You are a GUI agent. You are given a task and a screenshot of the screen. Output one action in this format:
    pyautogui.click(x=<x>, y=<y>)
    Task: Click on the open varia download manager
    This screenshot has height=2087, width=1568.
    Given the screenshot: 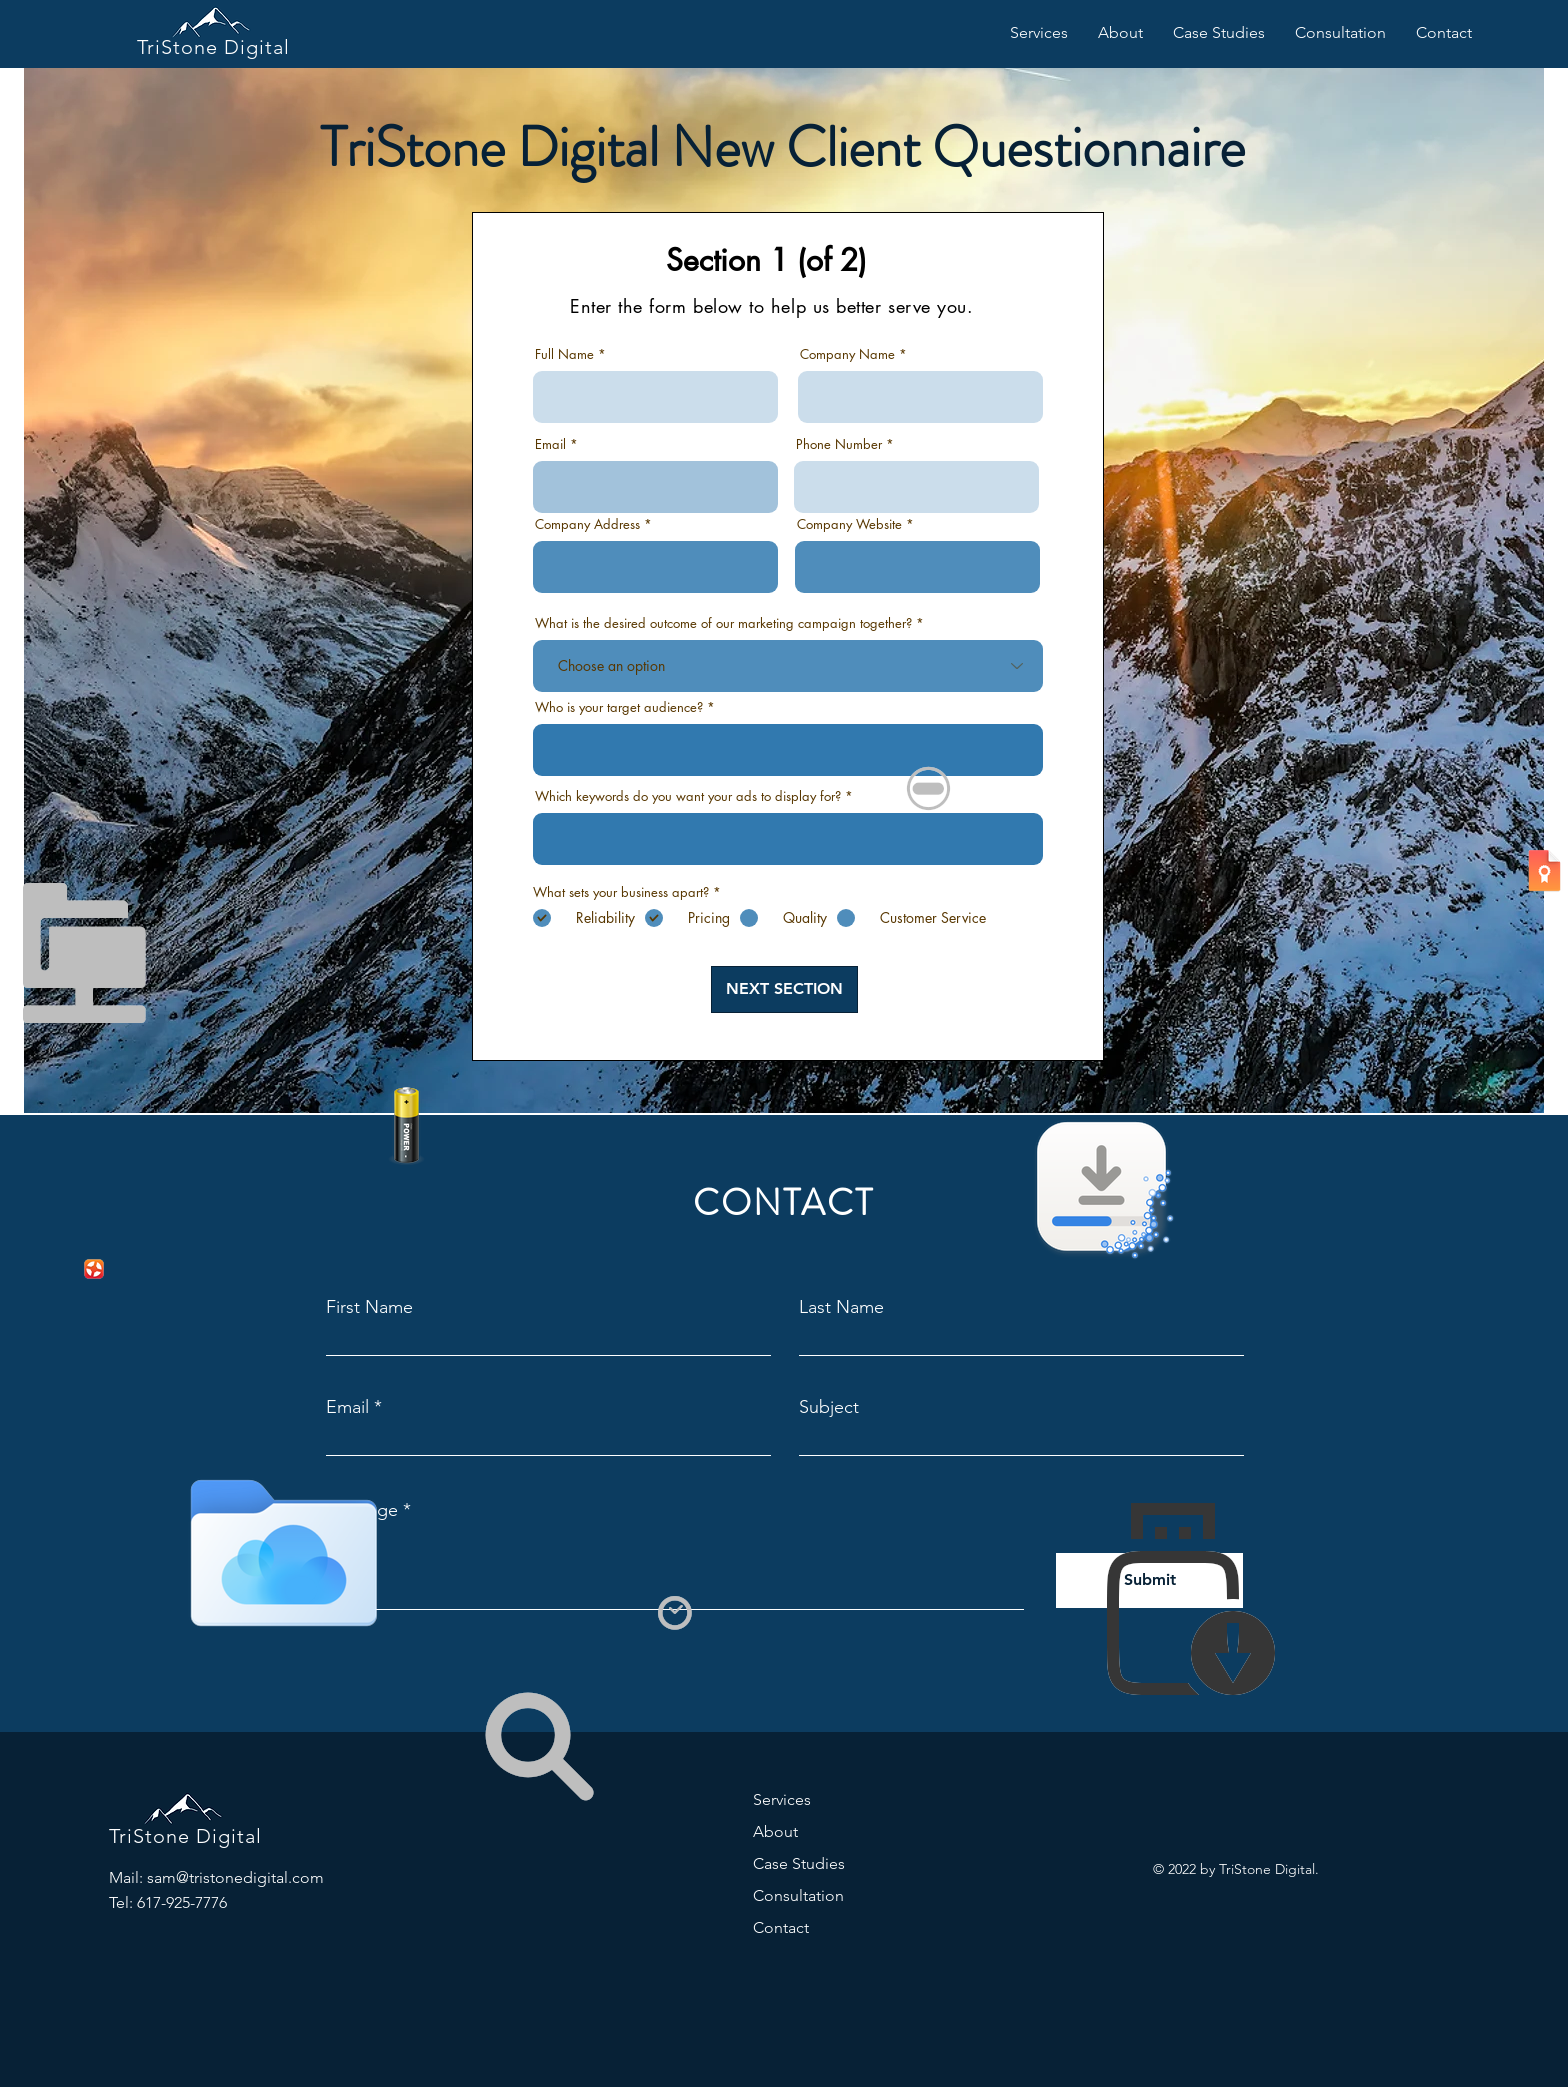 What is the action you would take?
    pyautogui.click(x=1101, y=1186)
    